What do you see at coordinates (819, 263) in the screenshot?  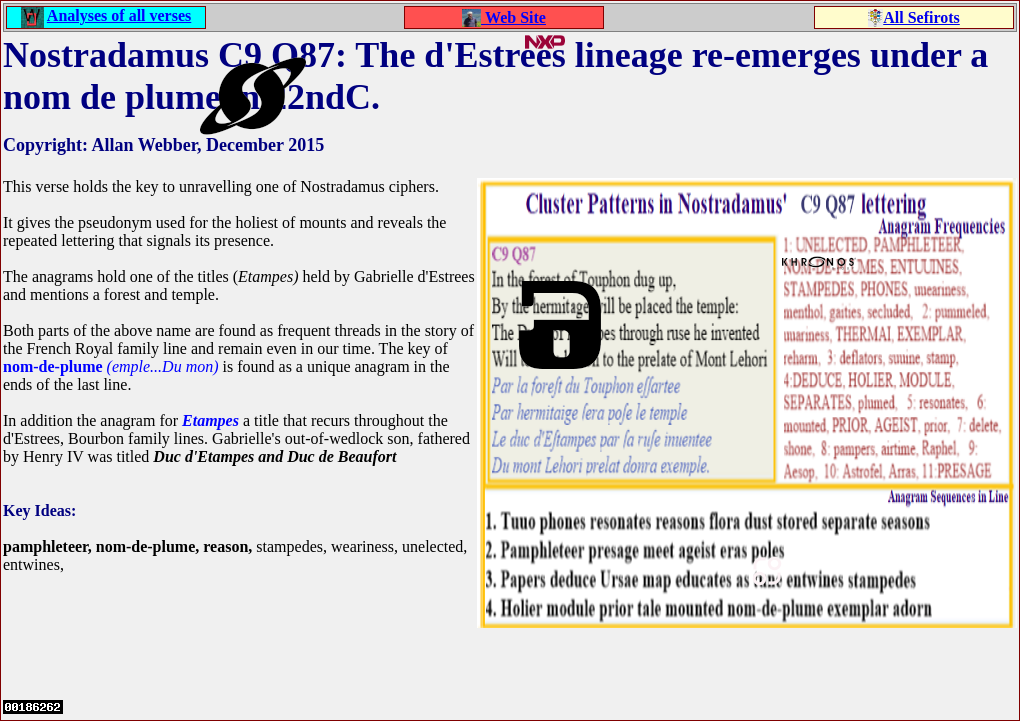 I see `khronos group company logo` at bounding box center [819, 263].